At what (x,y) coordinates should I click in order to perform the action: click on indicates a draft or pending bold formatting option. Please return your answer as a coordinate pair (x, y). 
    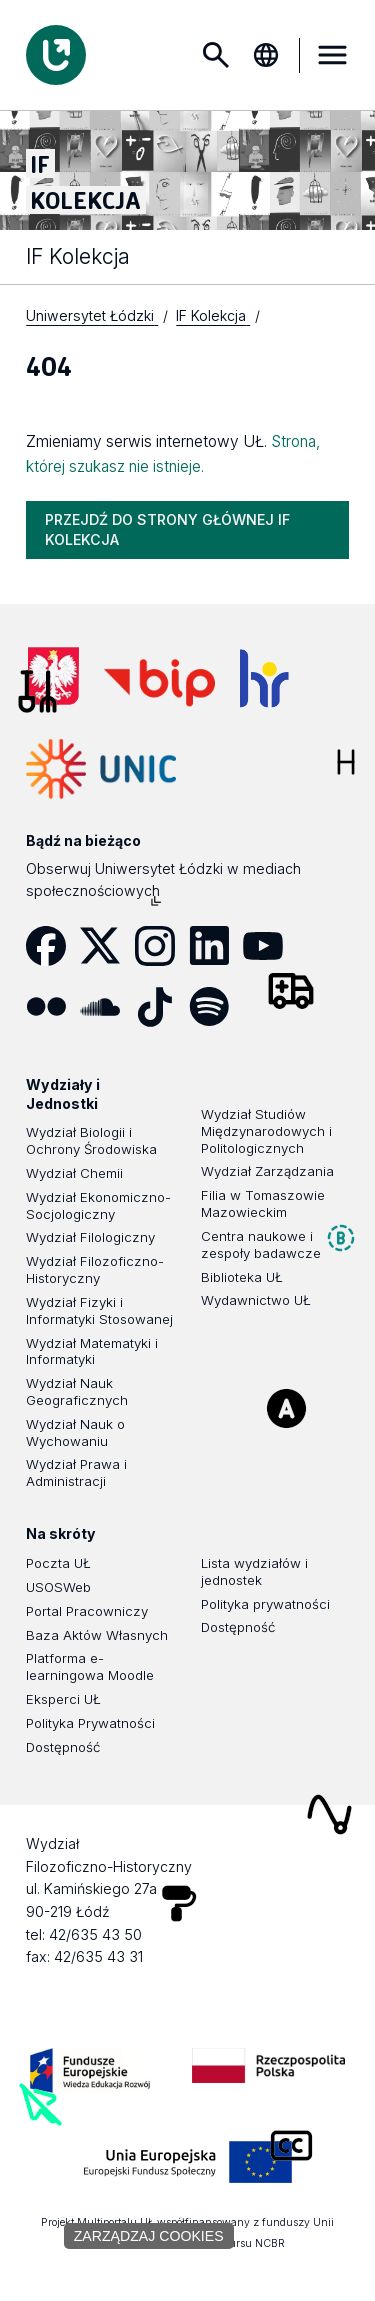
    Looking at the image, I should click on (341, 1238).